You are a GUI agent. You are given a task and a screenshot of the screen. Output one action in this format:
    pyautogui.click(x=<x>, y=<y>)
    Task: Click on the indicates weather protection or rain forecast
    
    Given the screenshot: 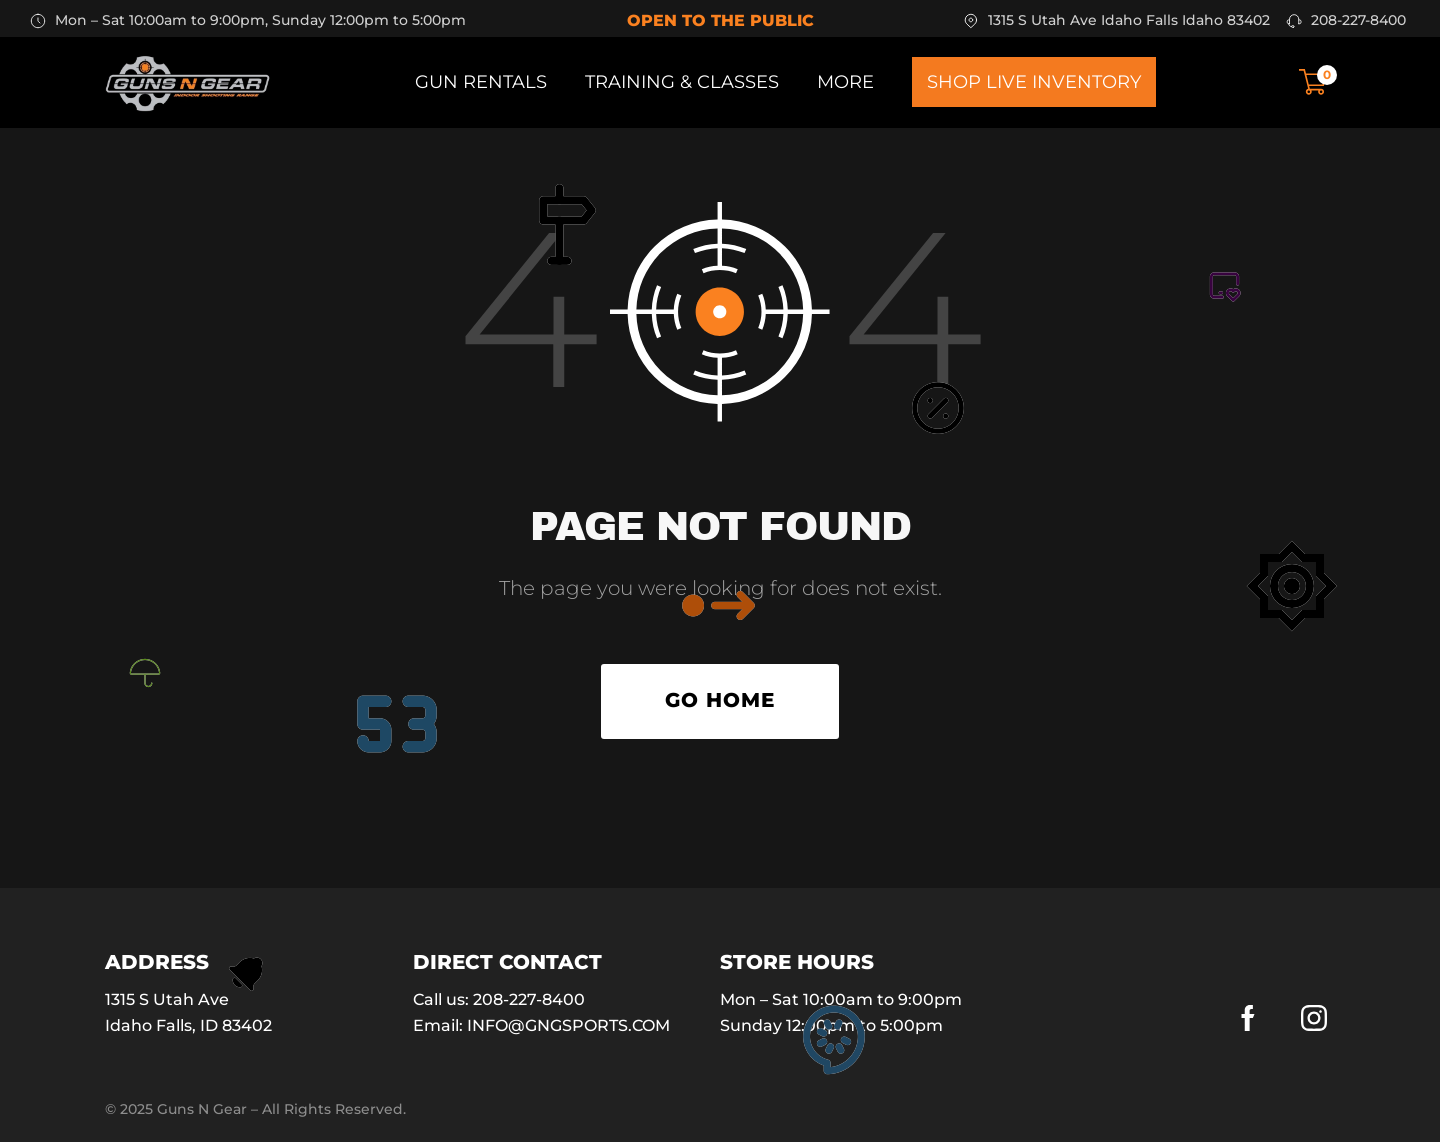 What is the action you would take?
    pyautogui.click(x=145, y=673)
    